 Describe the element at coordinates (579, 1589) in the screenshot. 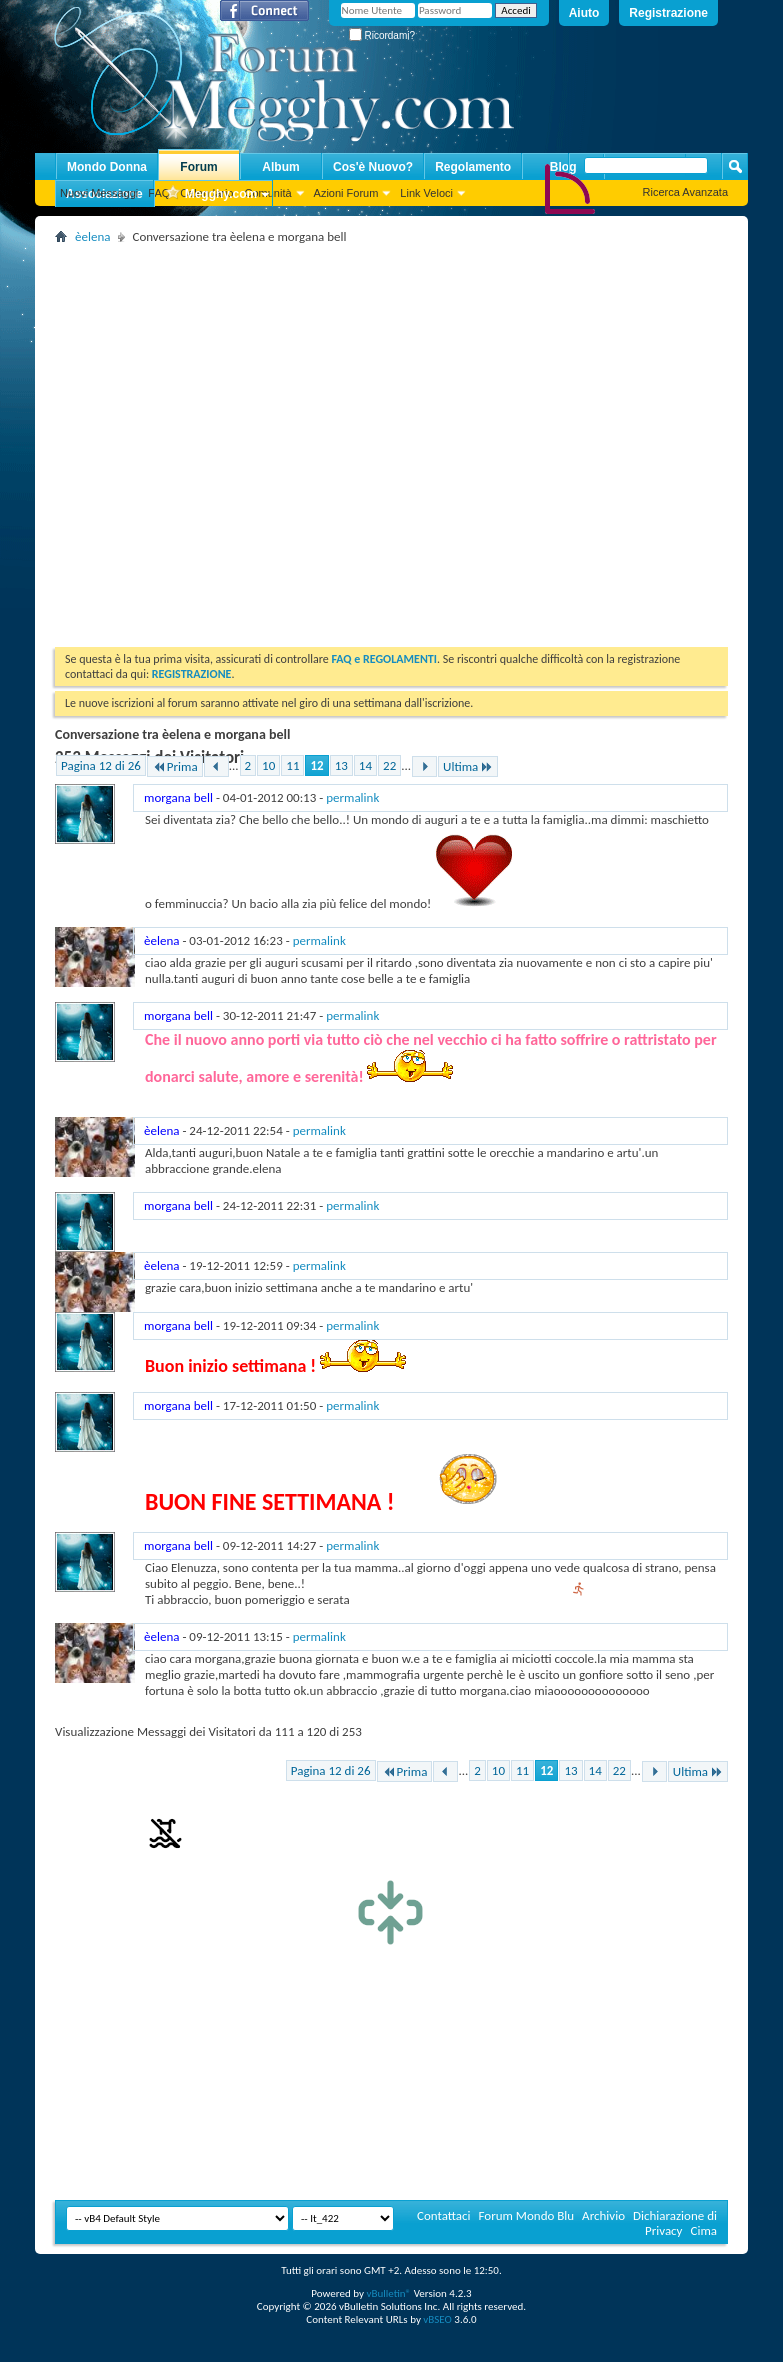

I see `start running or jogging activity` at that location.